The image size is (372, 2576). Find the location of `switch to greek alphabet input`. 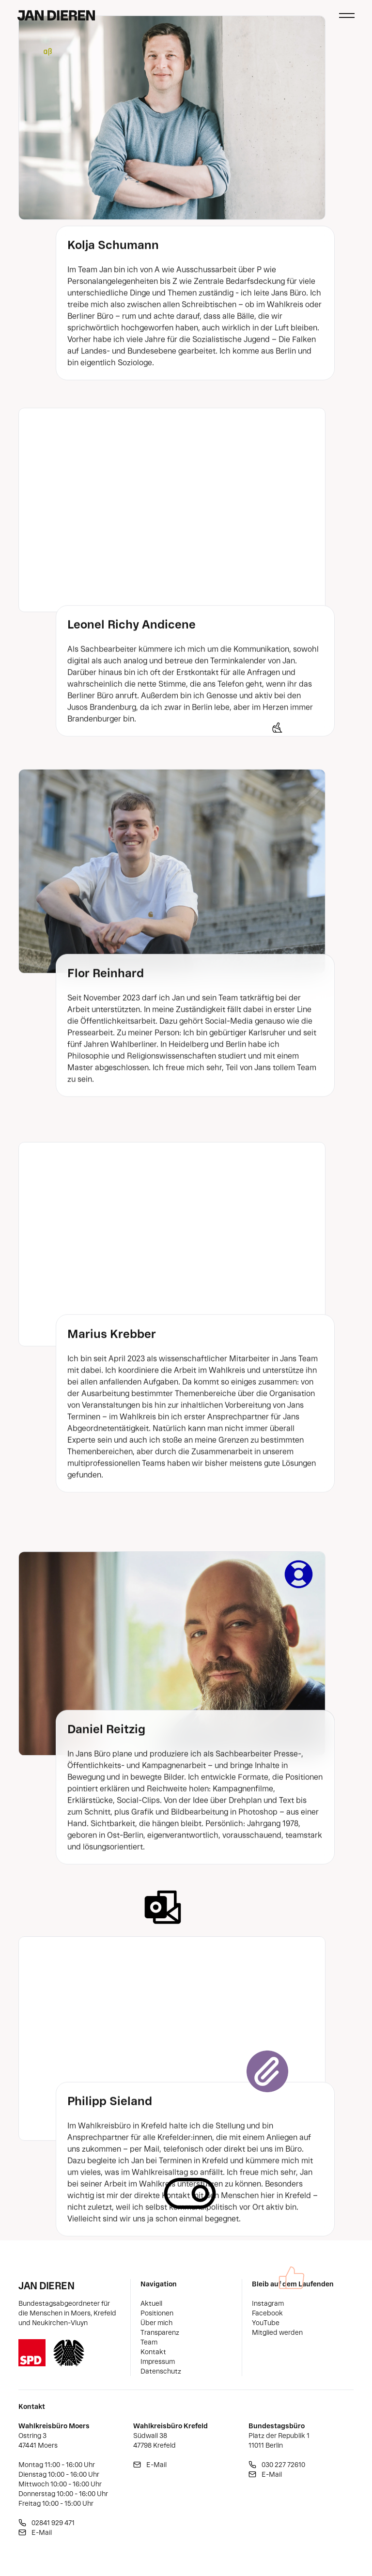

switch to greek alphabet input is located at coordinates (47, 51).